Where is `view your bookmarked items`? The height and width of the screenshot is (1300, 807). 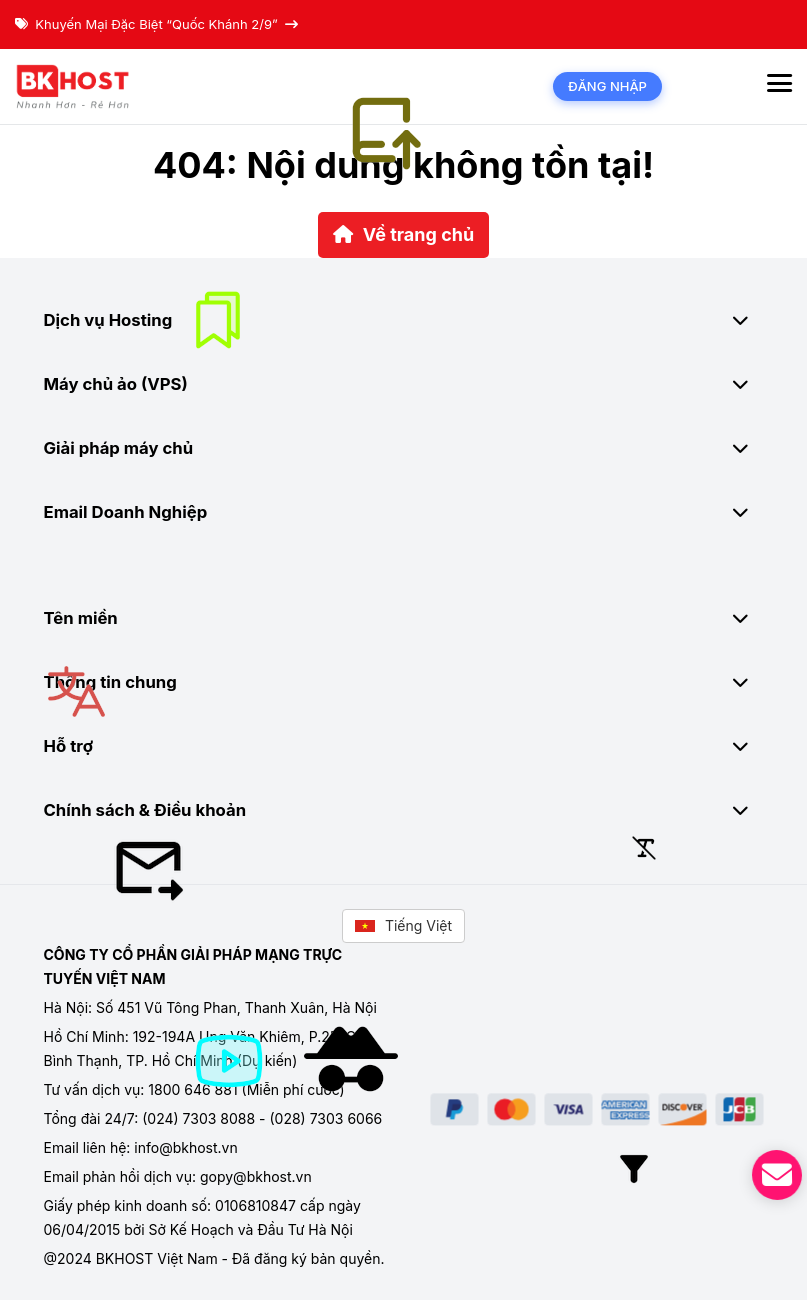
view your bookmarked items is located at coordinates (218, 320).